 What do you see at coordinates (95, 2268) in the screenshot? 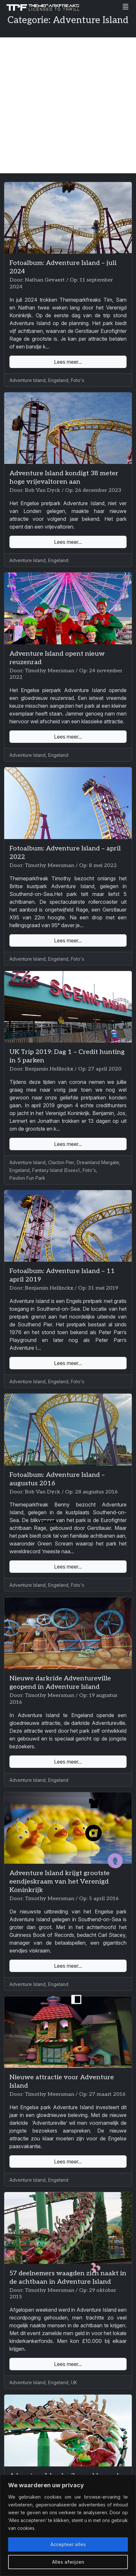
I see `open dovetail app` at bounding box center [95, 2268].